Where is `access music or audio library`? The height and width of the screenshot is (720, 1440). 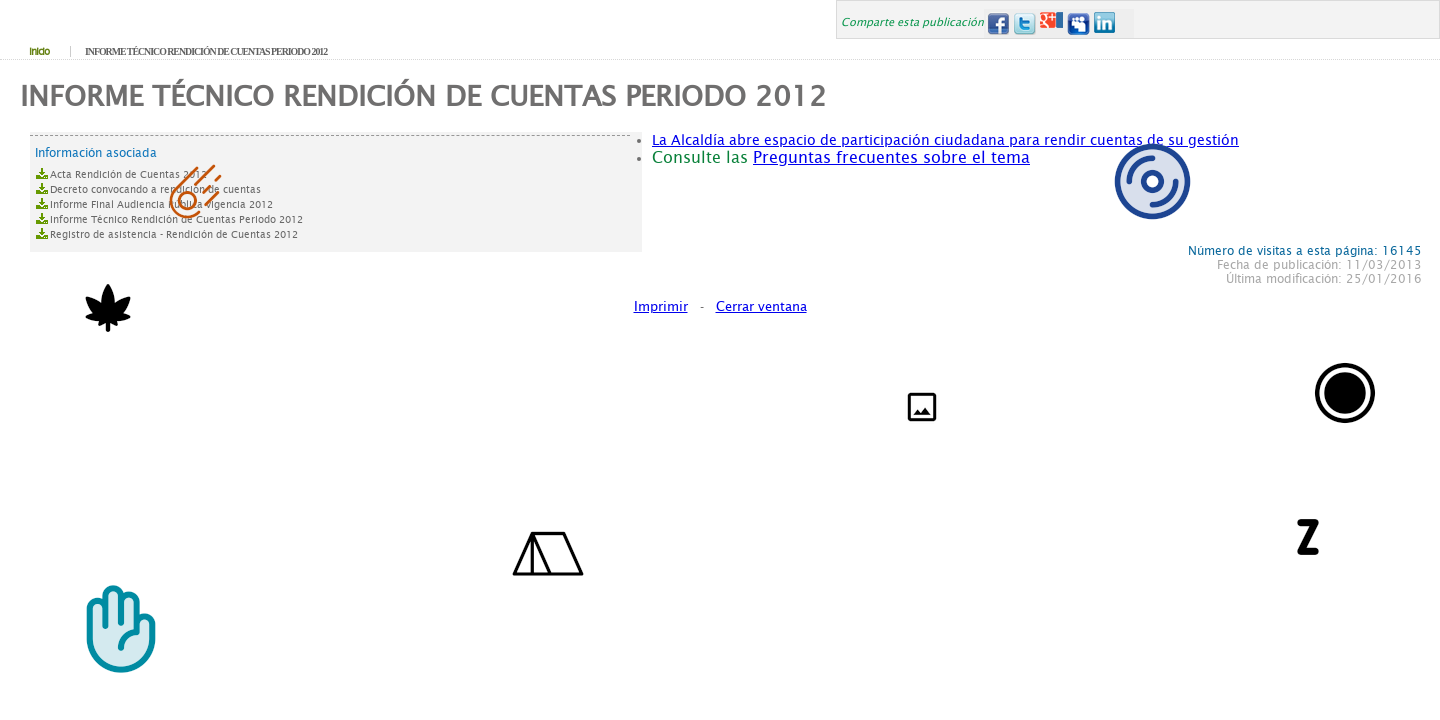
access music or audio library is located at coordinates (1152, 181).